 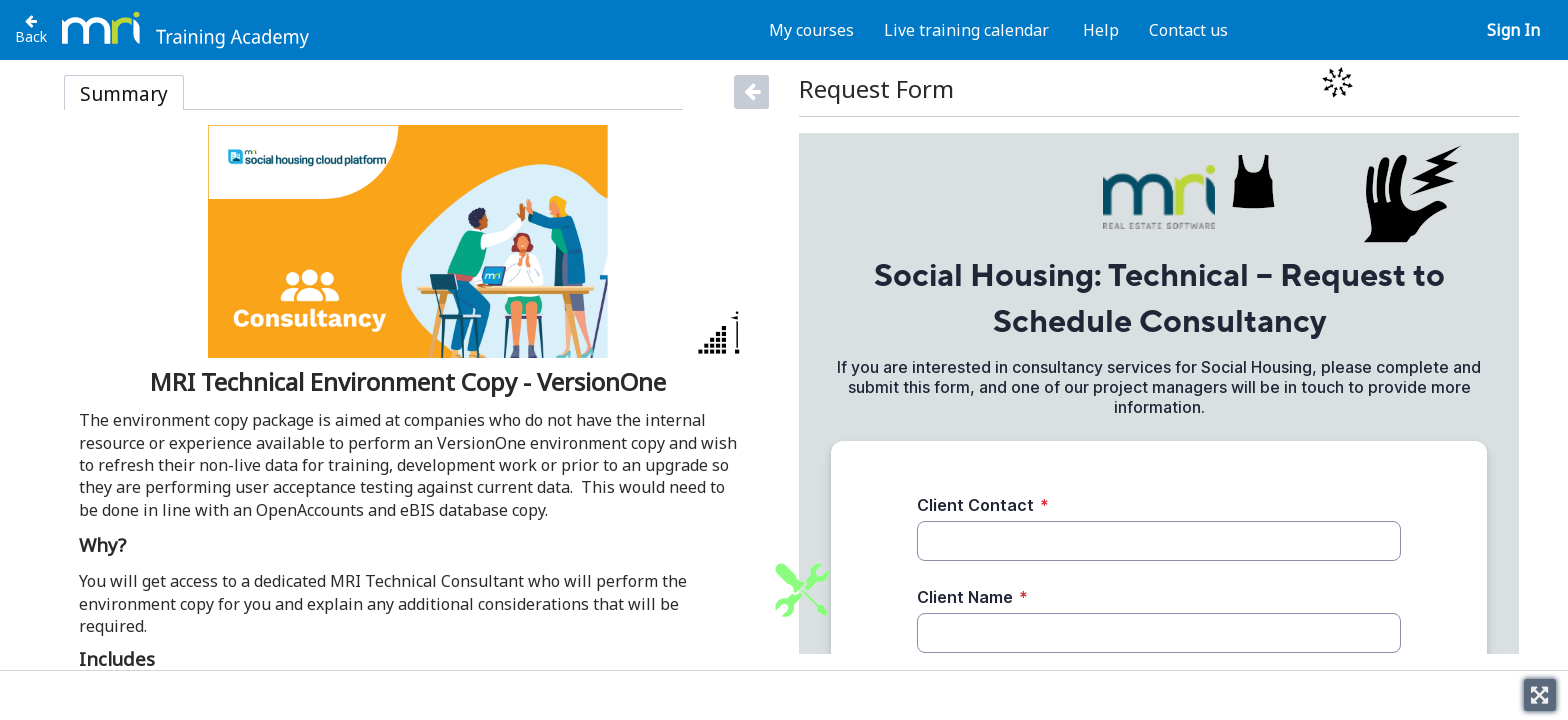 I want to click on access settings or configuration options, so click(x=802, y=590).